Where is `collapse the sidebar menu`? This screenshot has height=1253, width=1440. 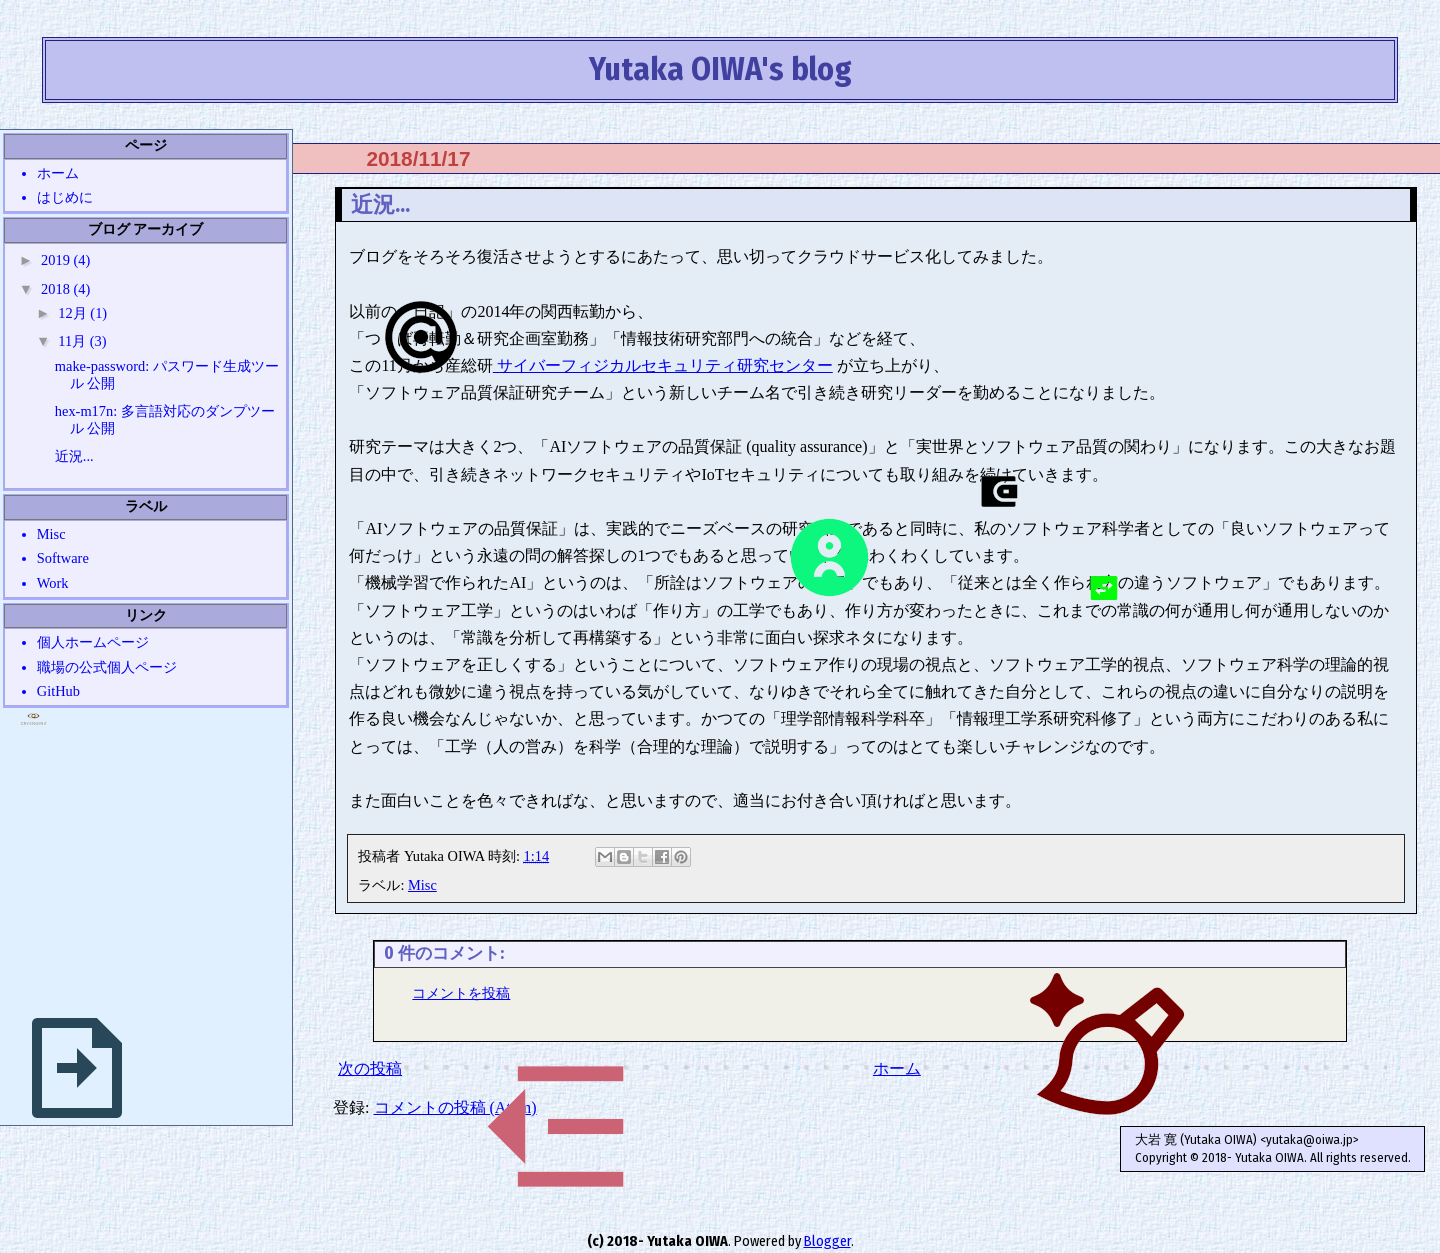 collapse the sidebar menu is located at coordinates (555, 1126).